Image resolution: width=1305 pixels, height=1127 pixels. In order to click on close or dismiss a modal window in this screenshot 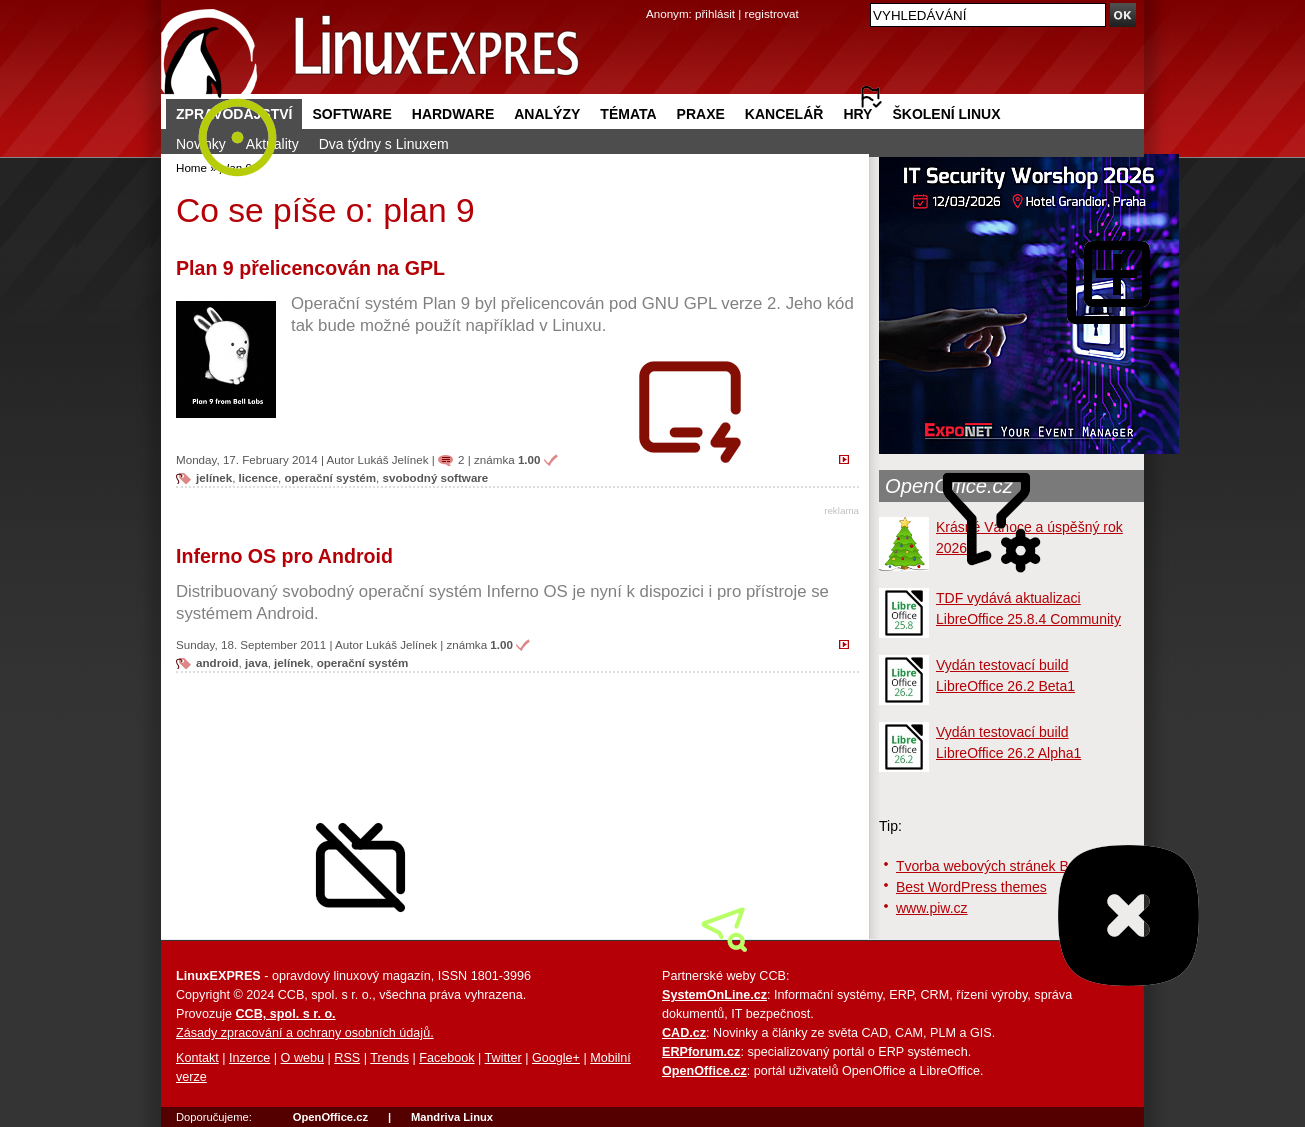, I will do `click(1128, 915)`.